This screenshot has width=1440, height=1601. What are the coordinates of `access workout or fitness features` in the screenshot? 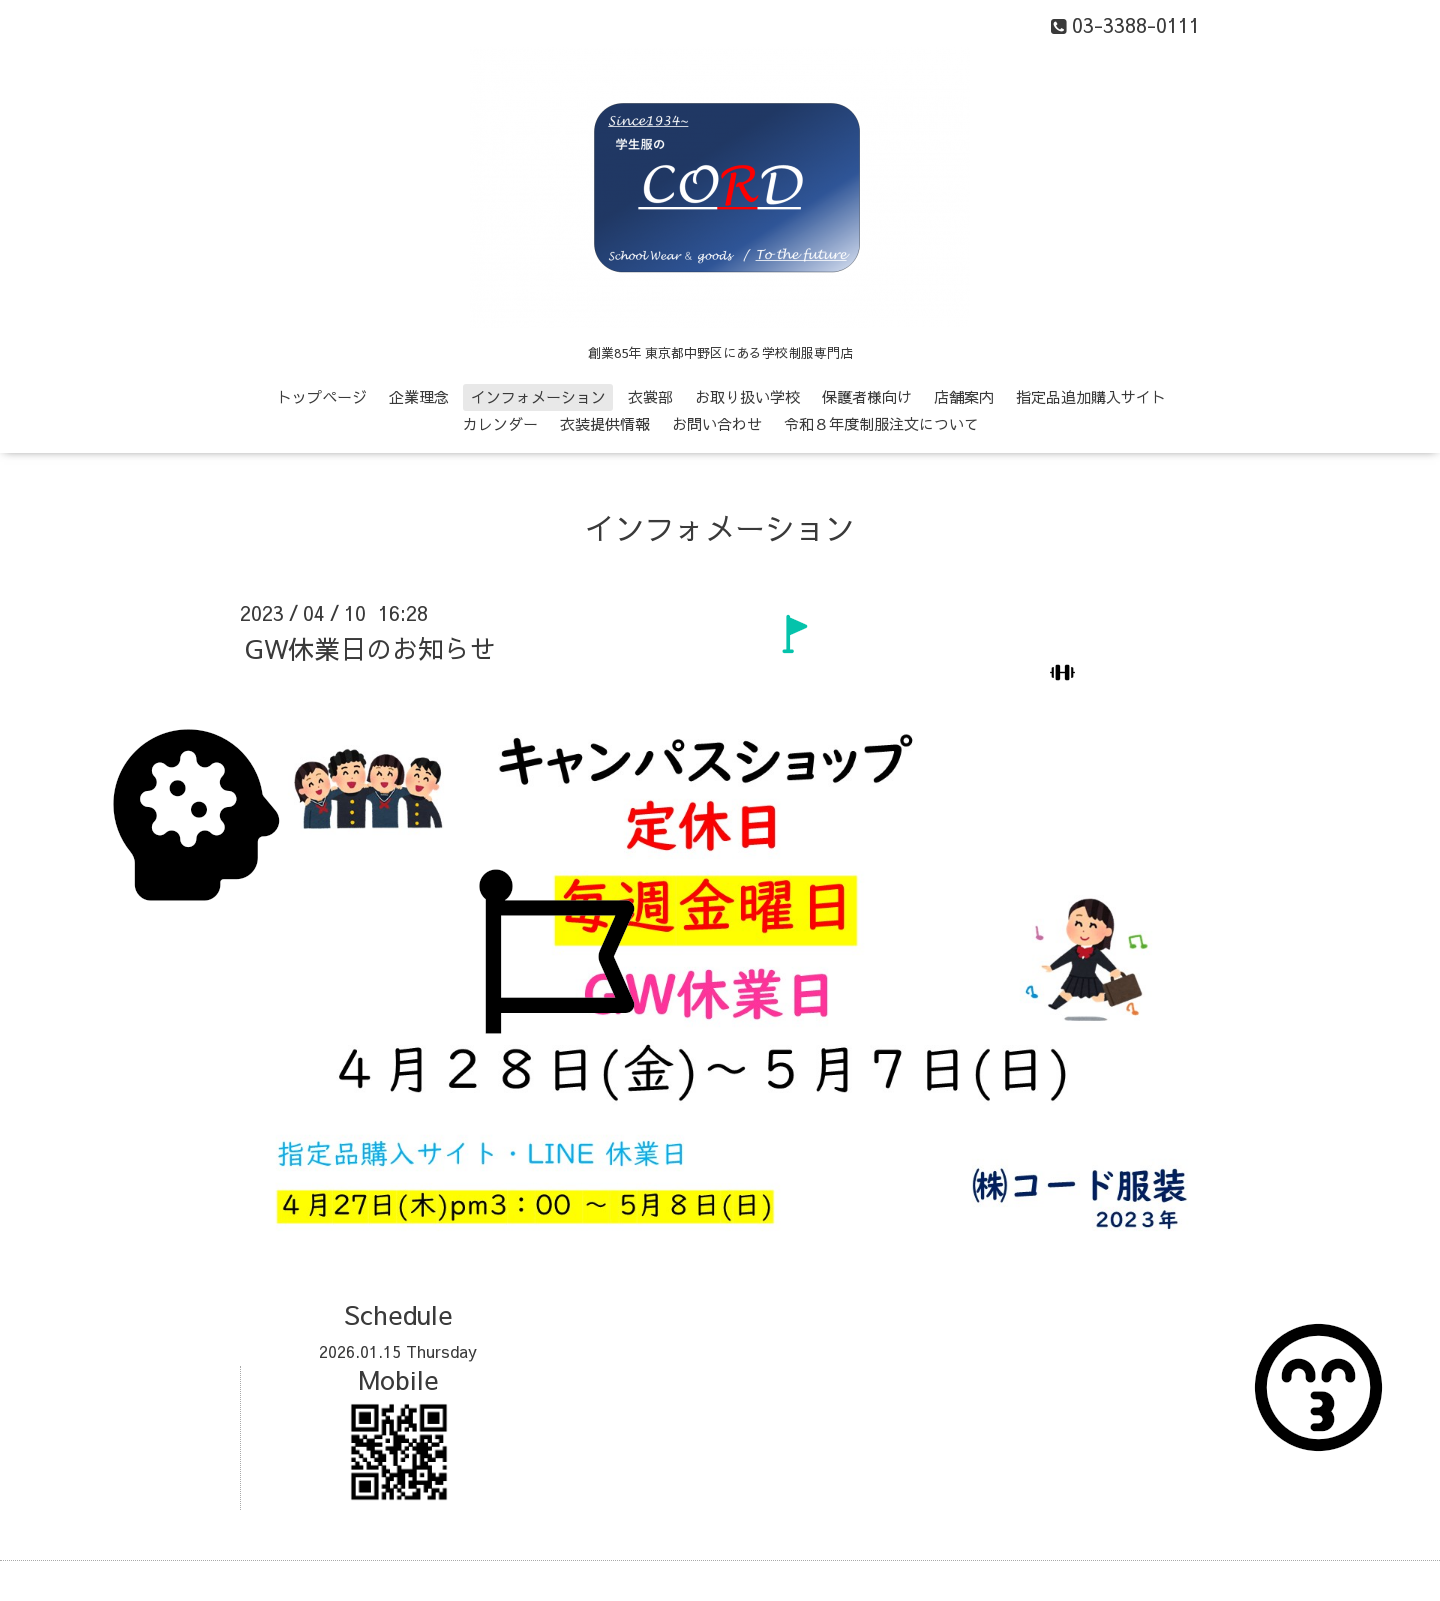 It's located at (1062, 672).